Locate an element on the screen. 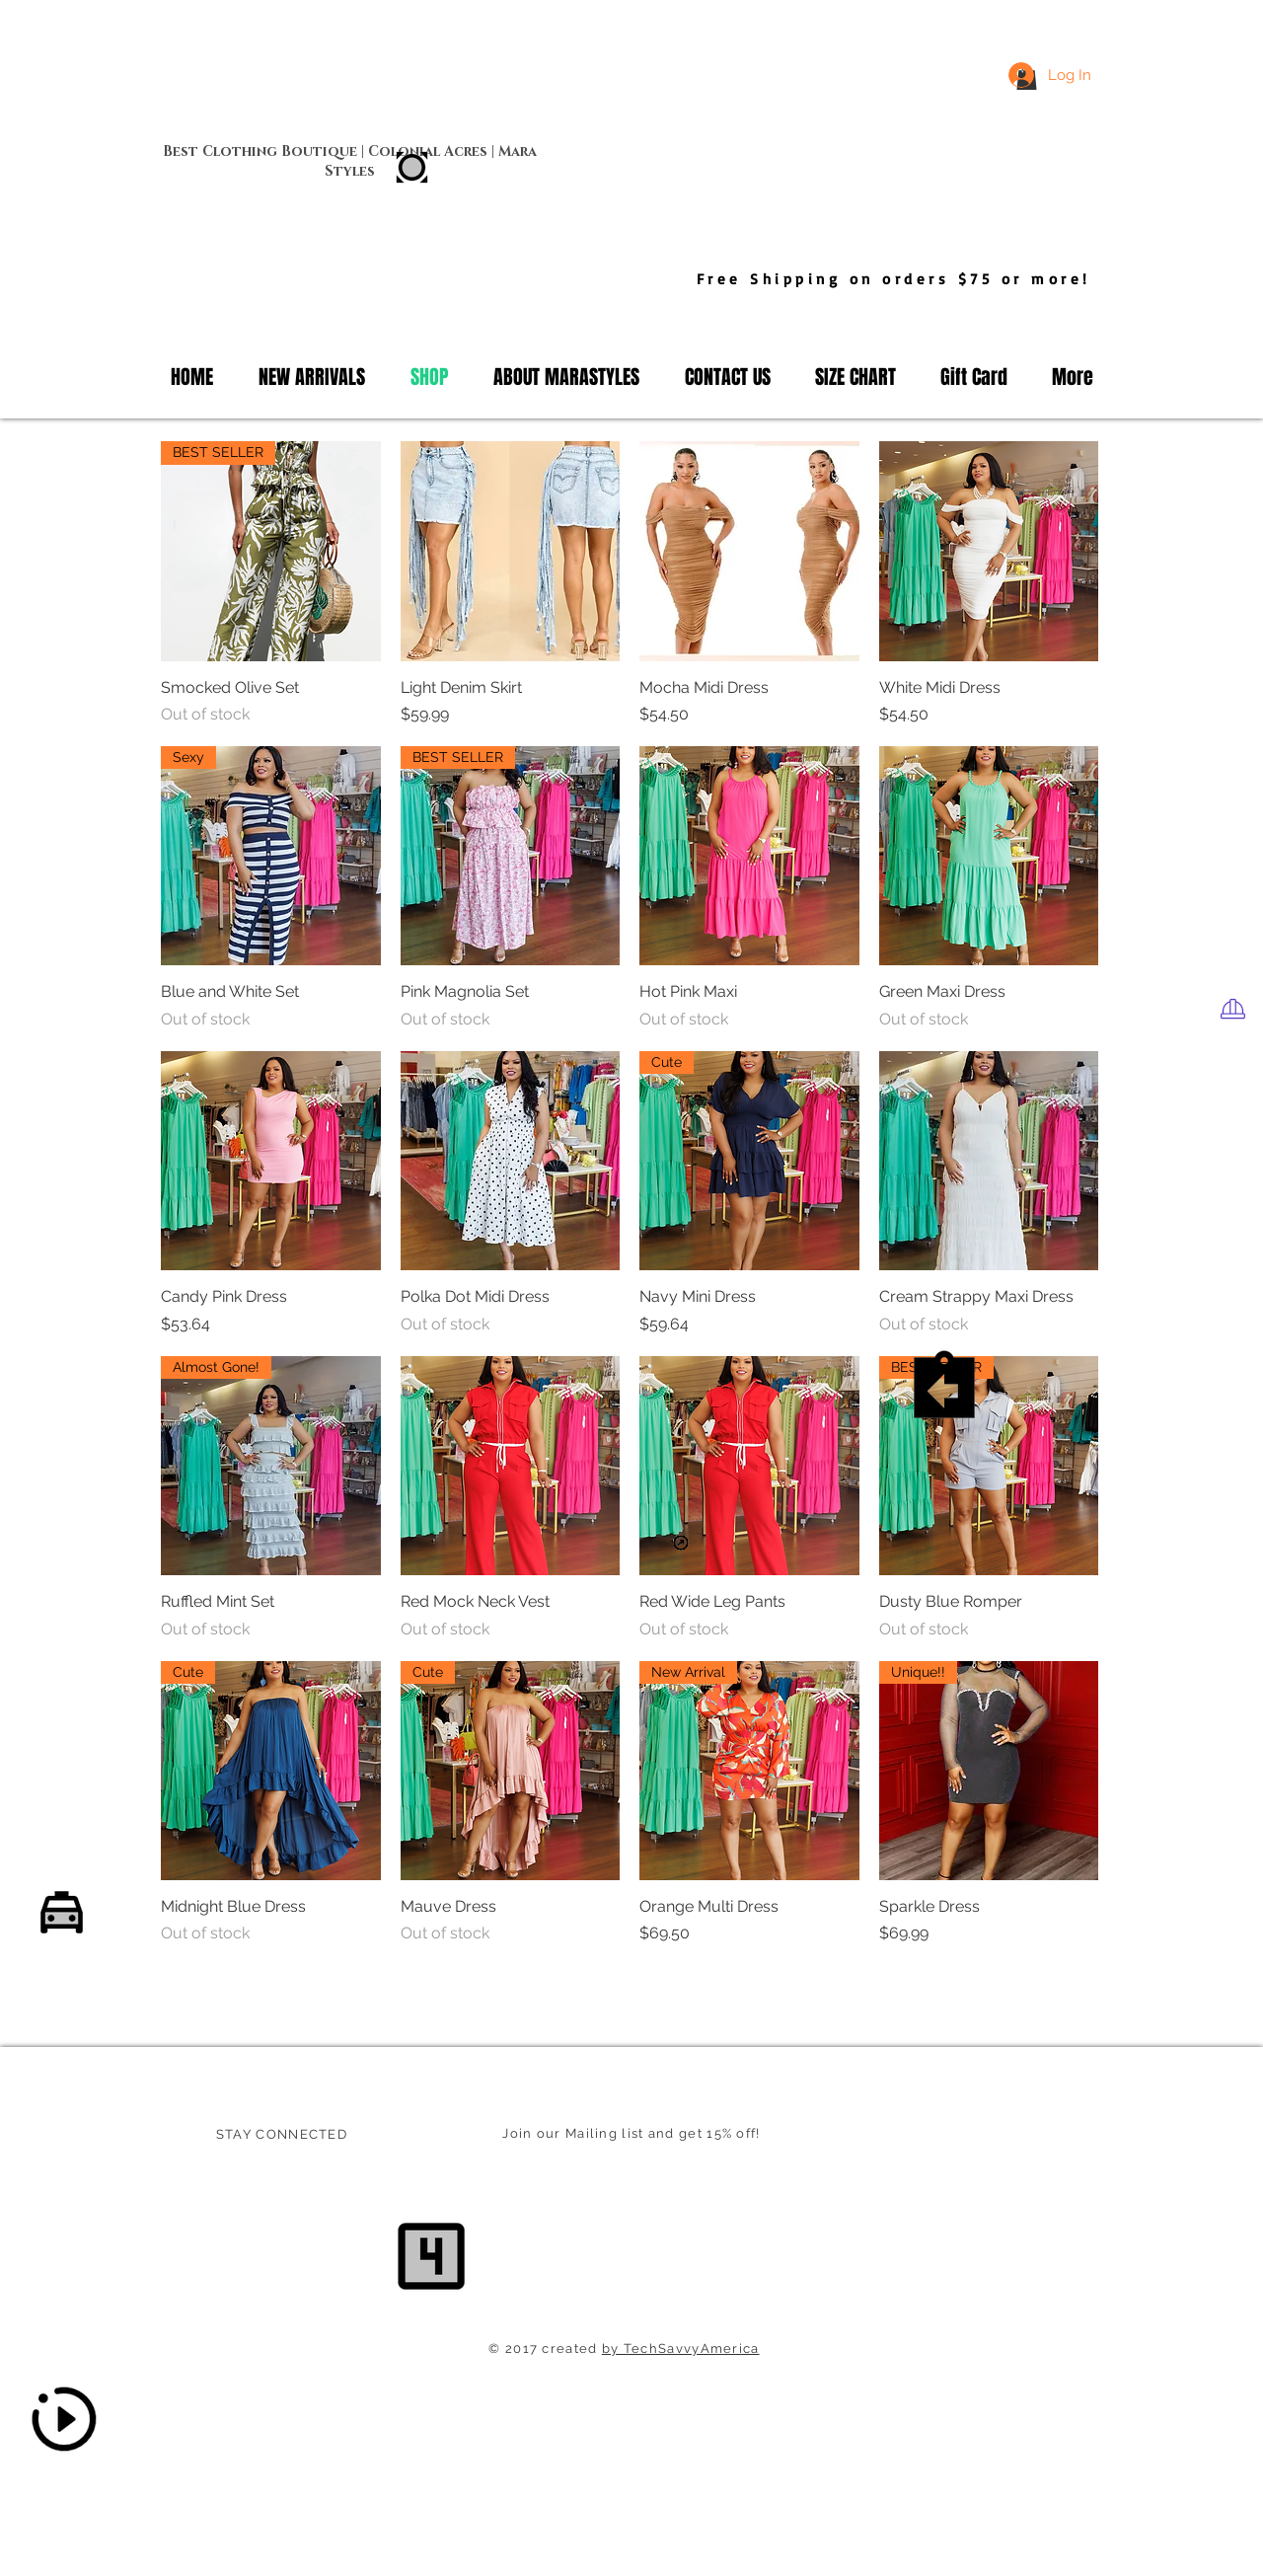 This screenshot has width=1263, height=2576. select image filter or effect number 4 is located at coordinates (431, 2256).